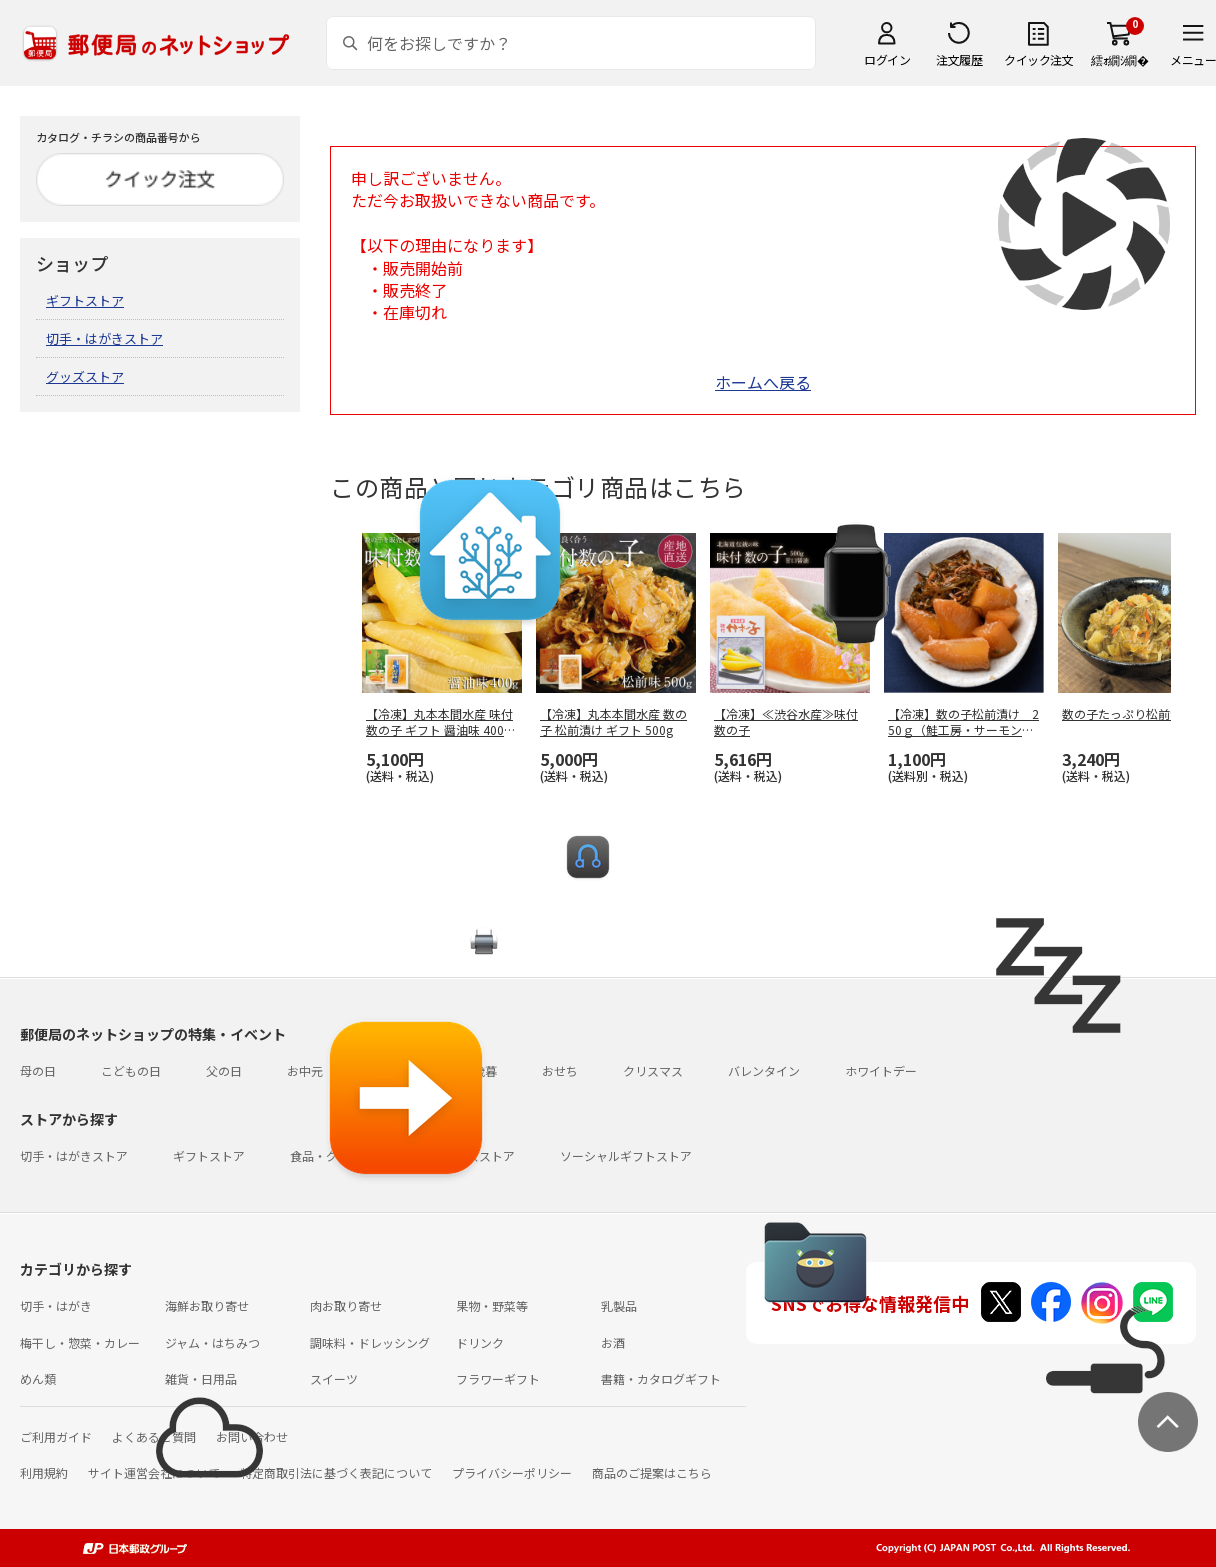  Describe the element at coordinates (815, 1265) in the screenshot. I see `open ninja download manager folder` at that location.